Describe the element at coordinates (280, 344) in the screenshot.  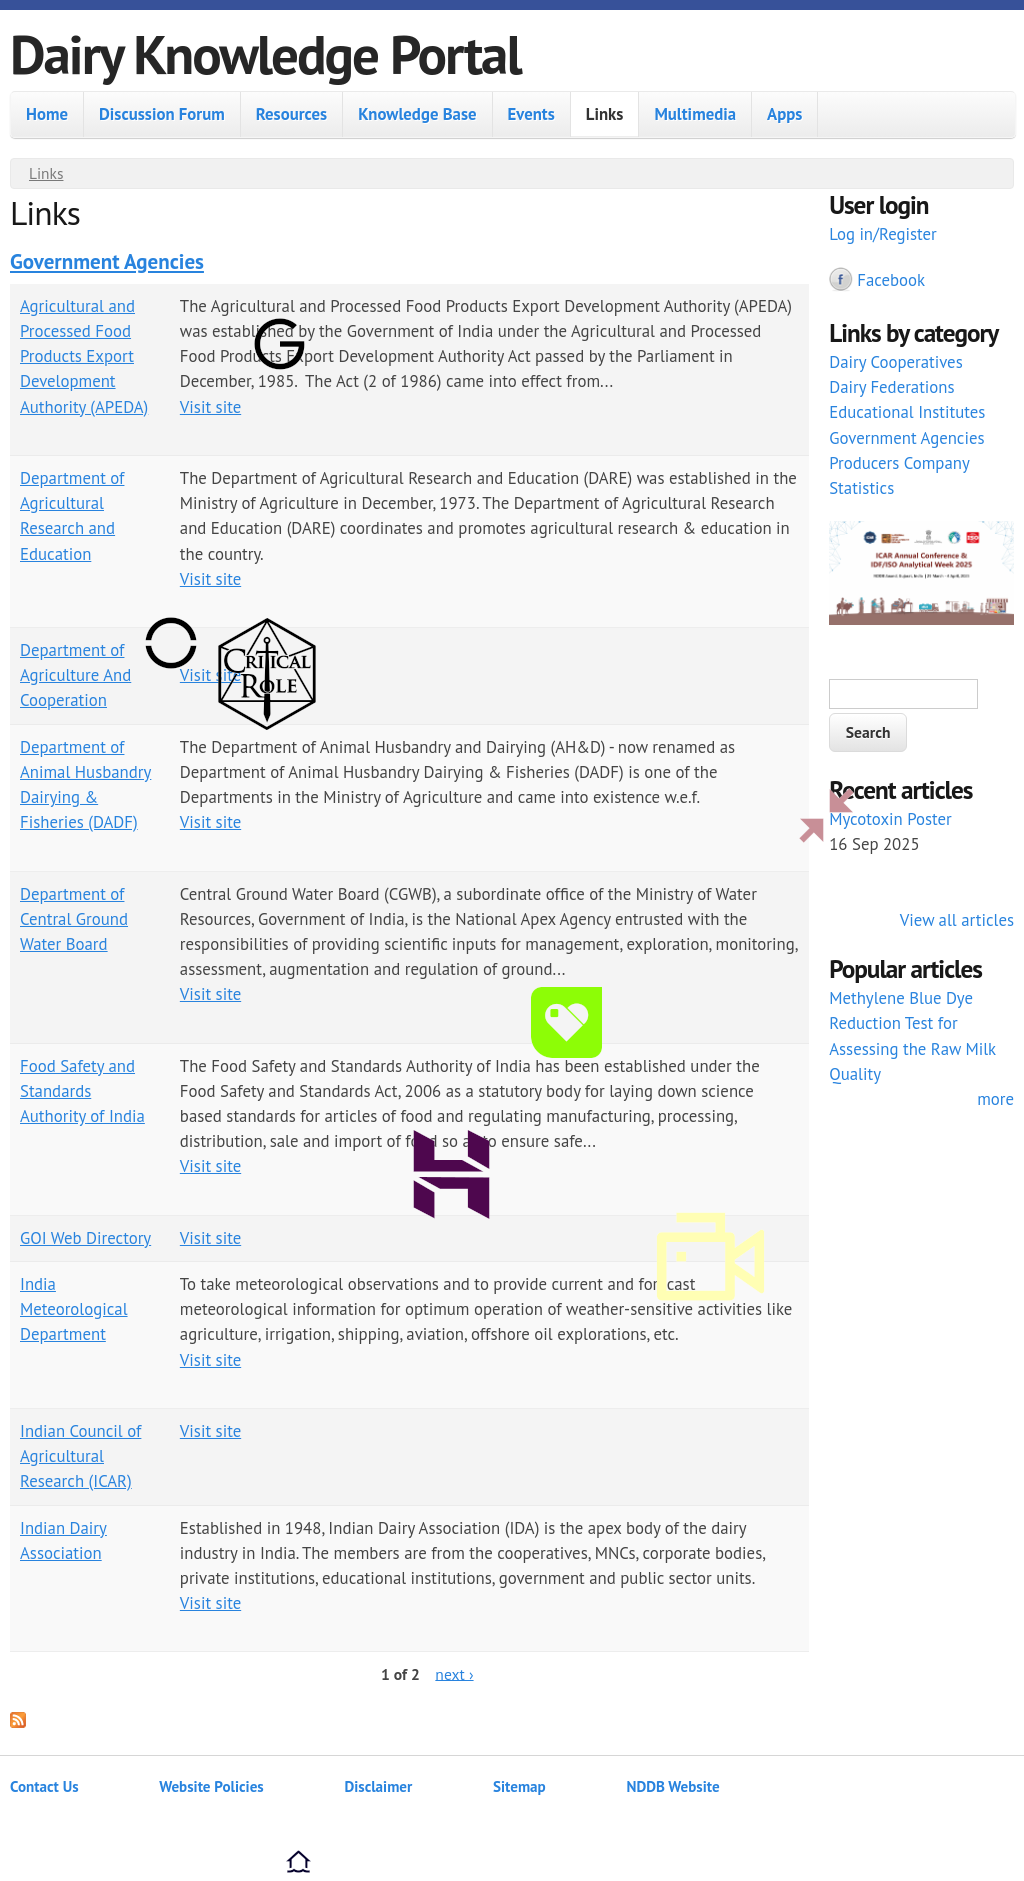
I see `sign in with Google` at that location.